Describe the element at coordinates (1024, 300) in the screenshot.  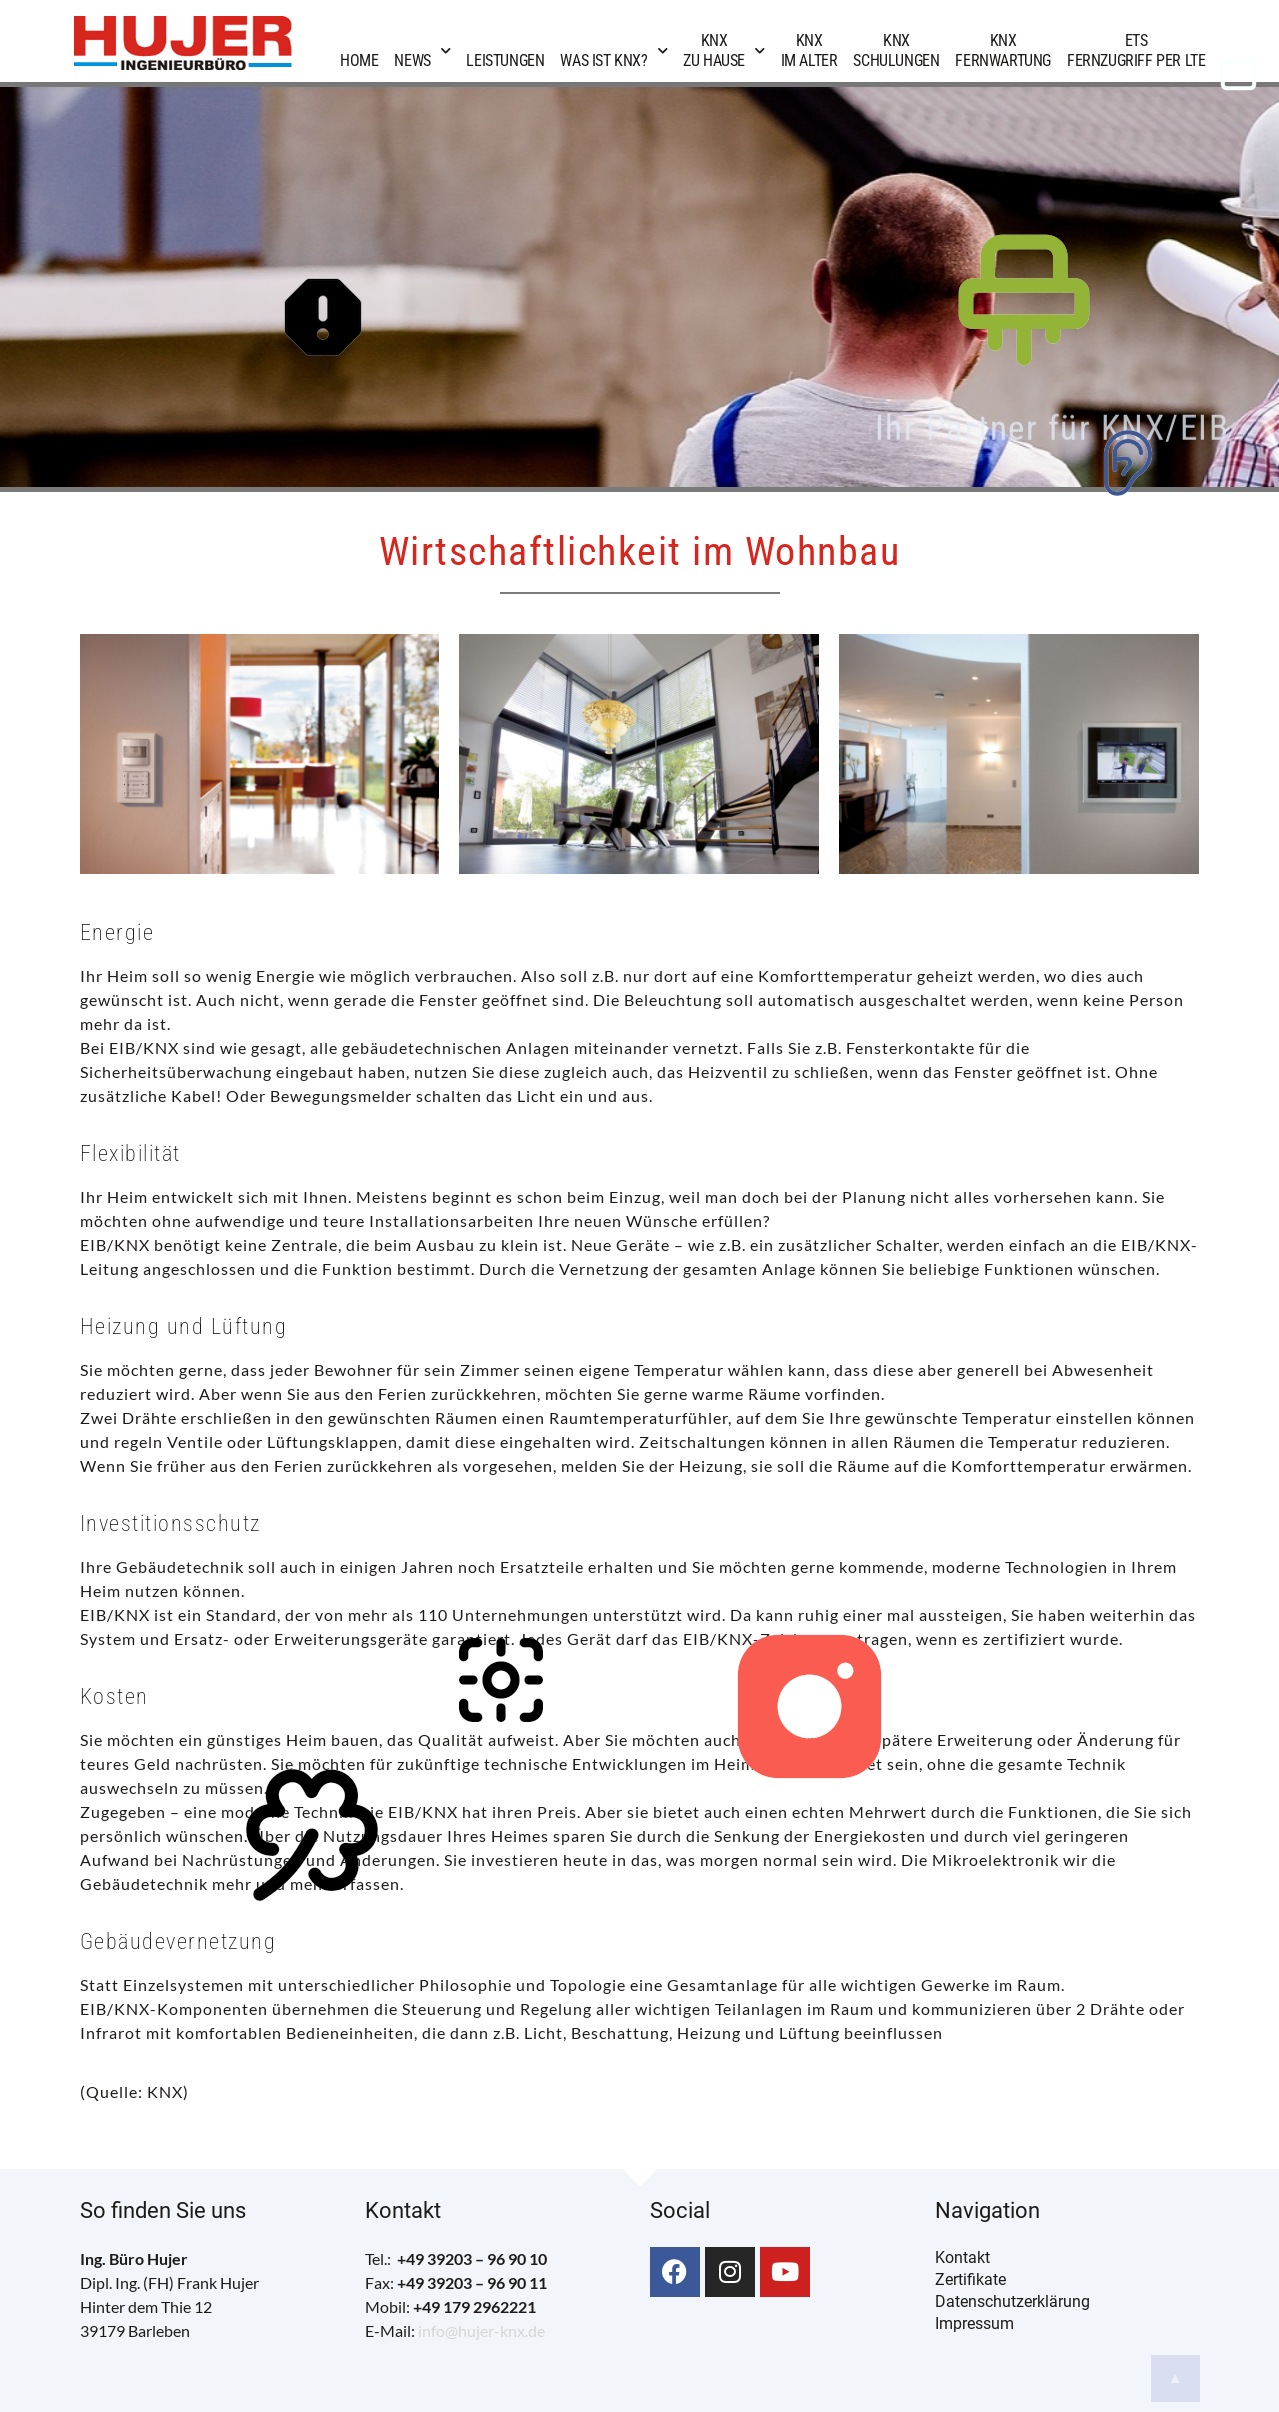
I see `shred or permanently delete a document` at that location.